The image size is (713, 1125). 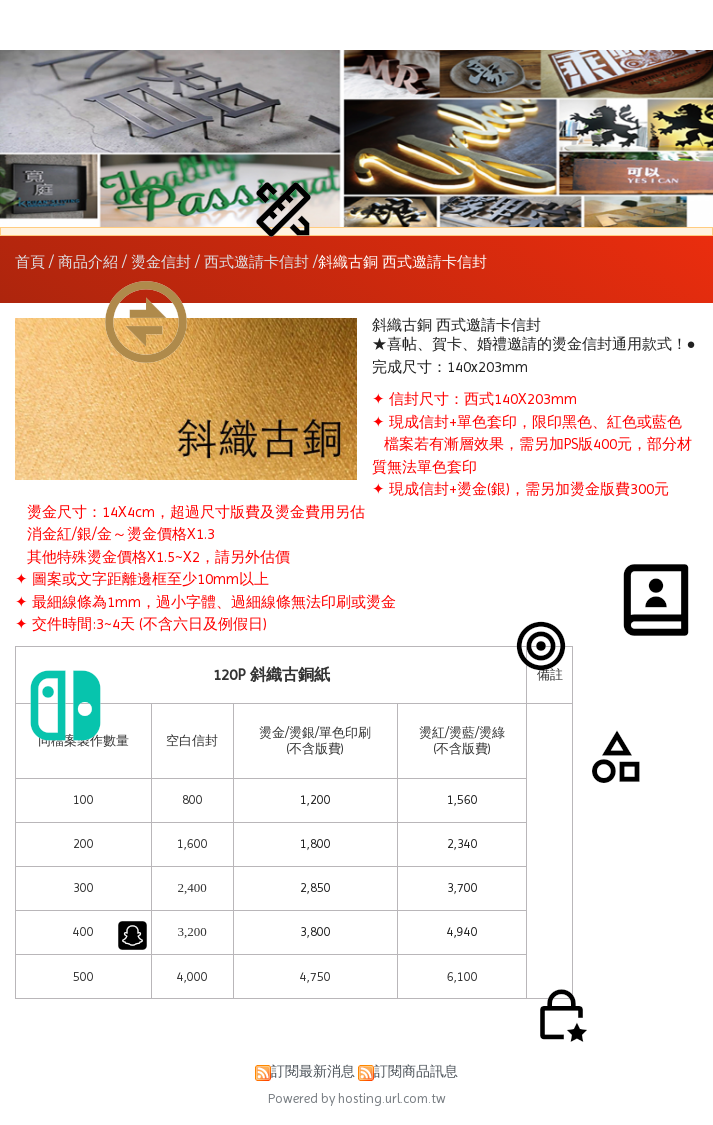 I want to click on activate focus mode, so click(x=541, y=646).